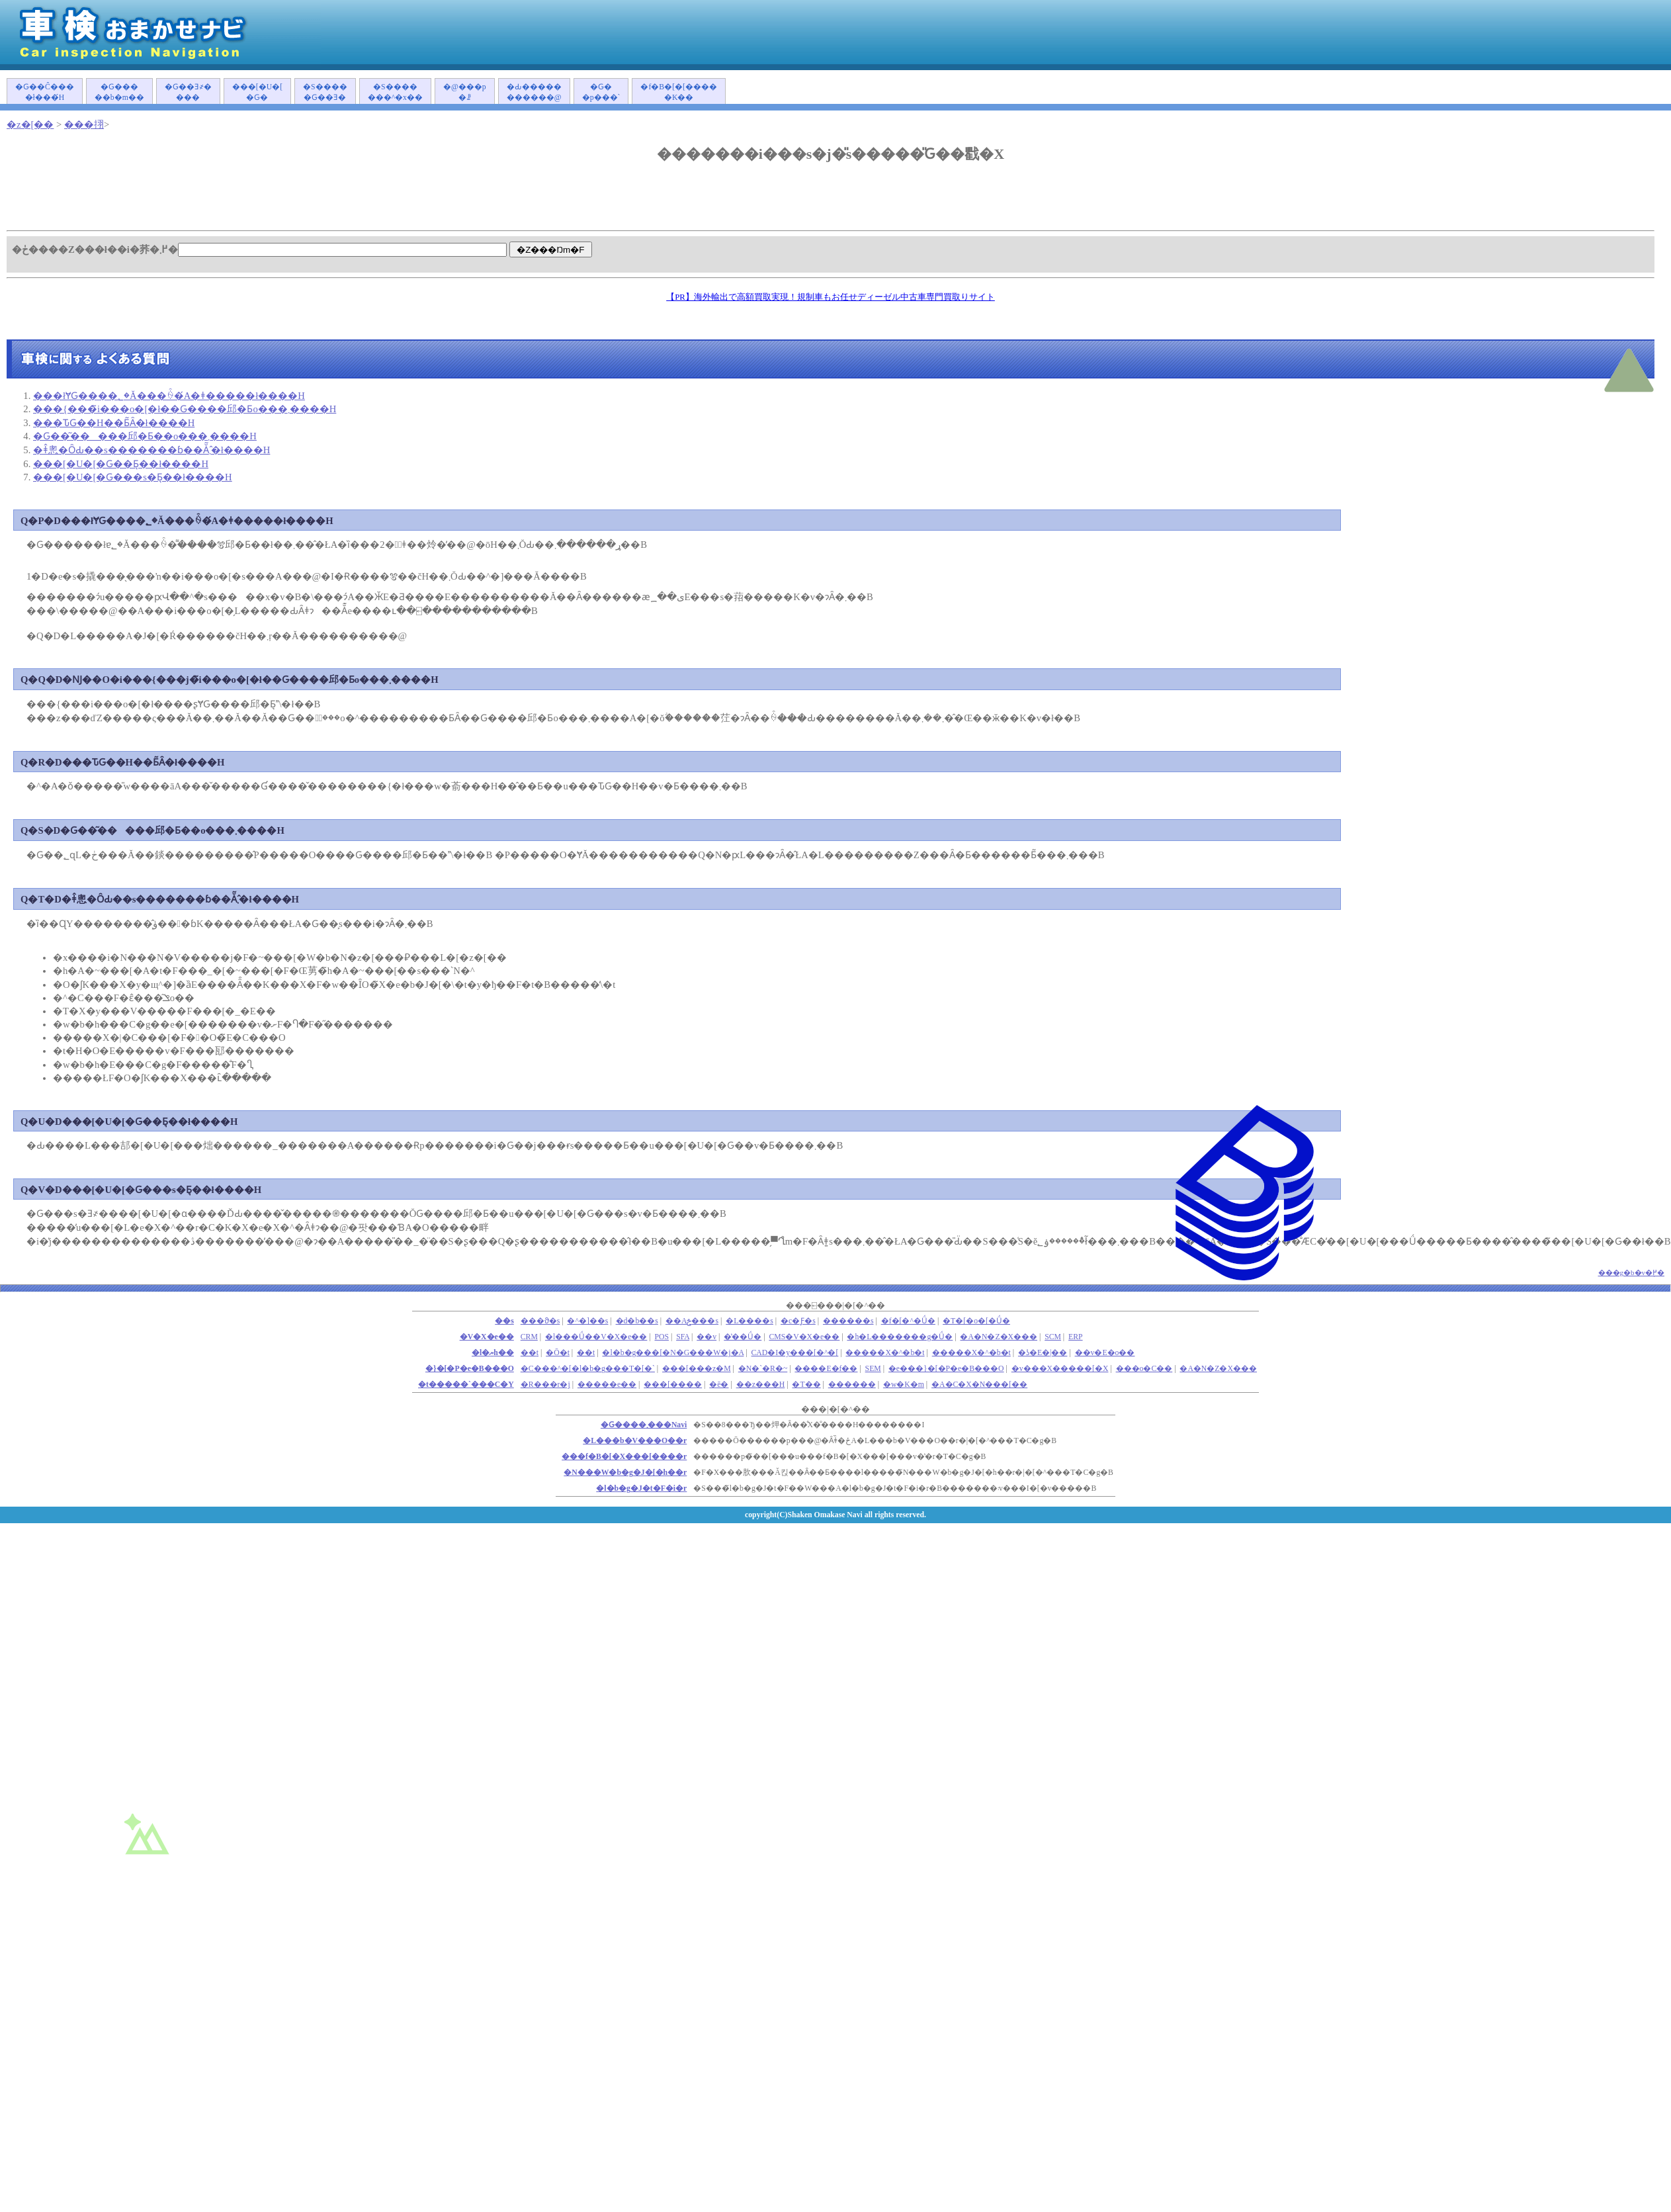  Describe the element at coordinates (1629, 371) in the screenshot. I see `play or start media content` at that location.